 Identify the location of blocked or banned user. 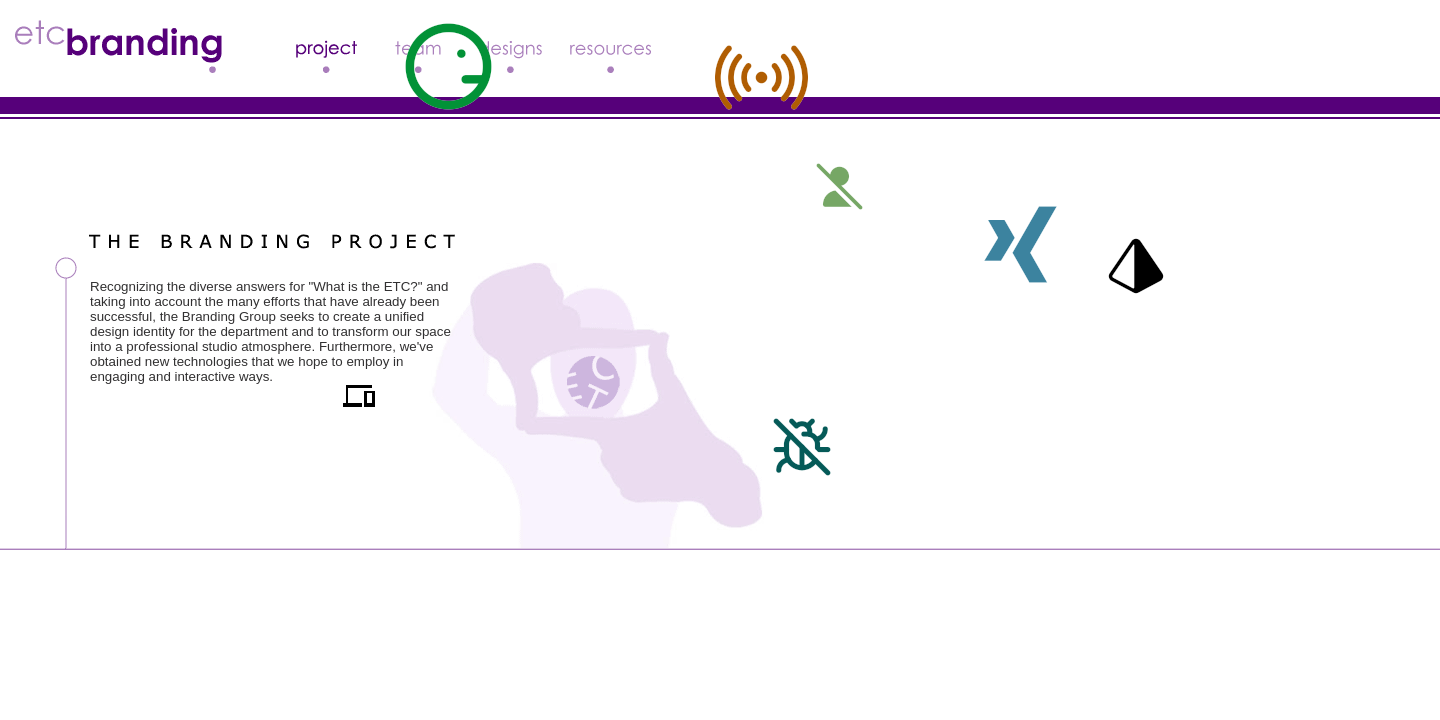
(839, 186).